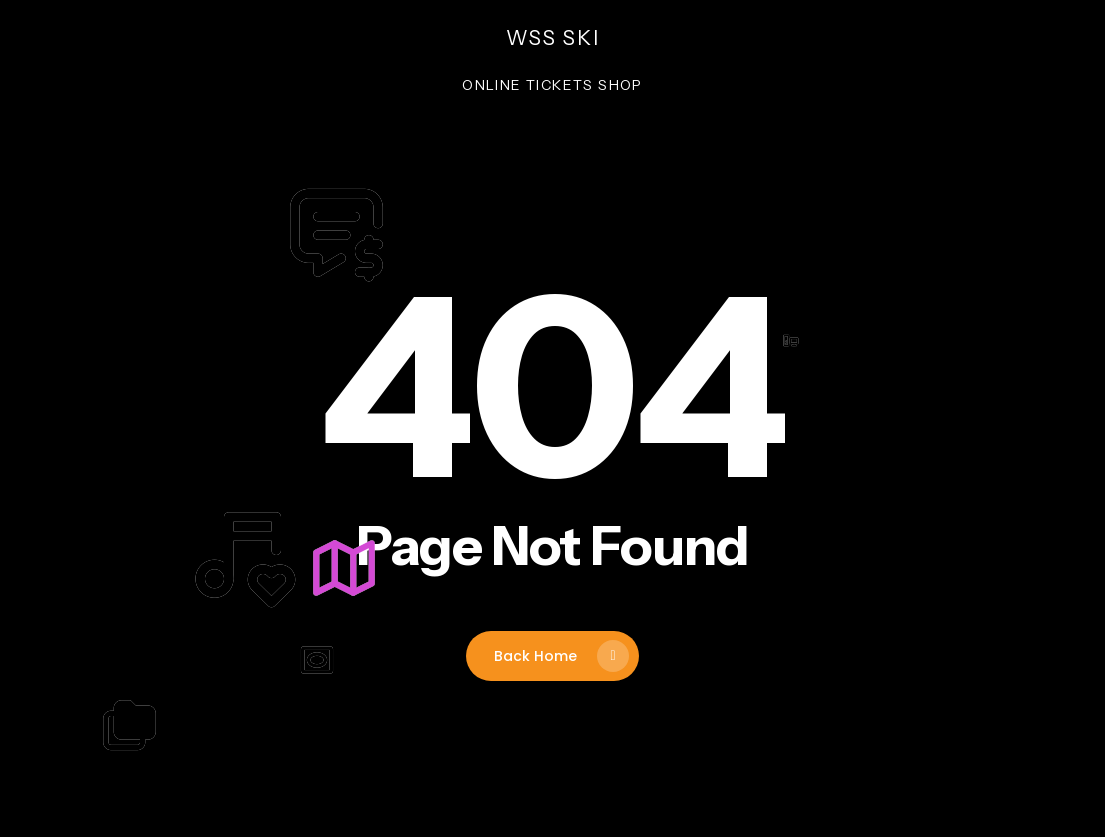 The height and width of the screenshot is (837, 1105). Describe the element at coordinates (336, 230) in the screenshot. I see `view payment or transaction messages` at that location.